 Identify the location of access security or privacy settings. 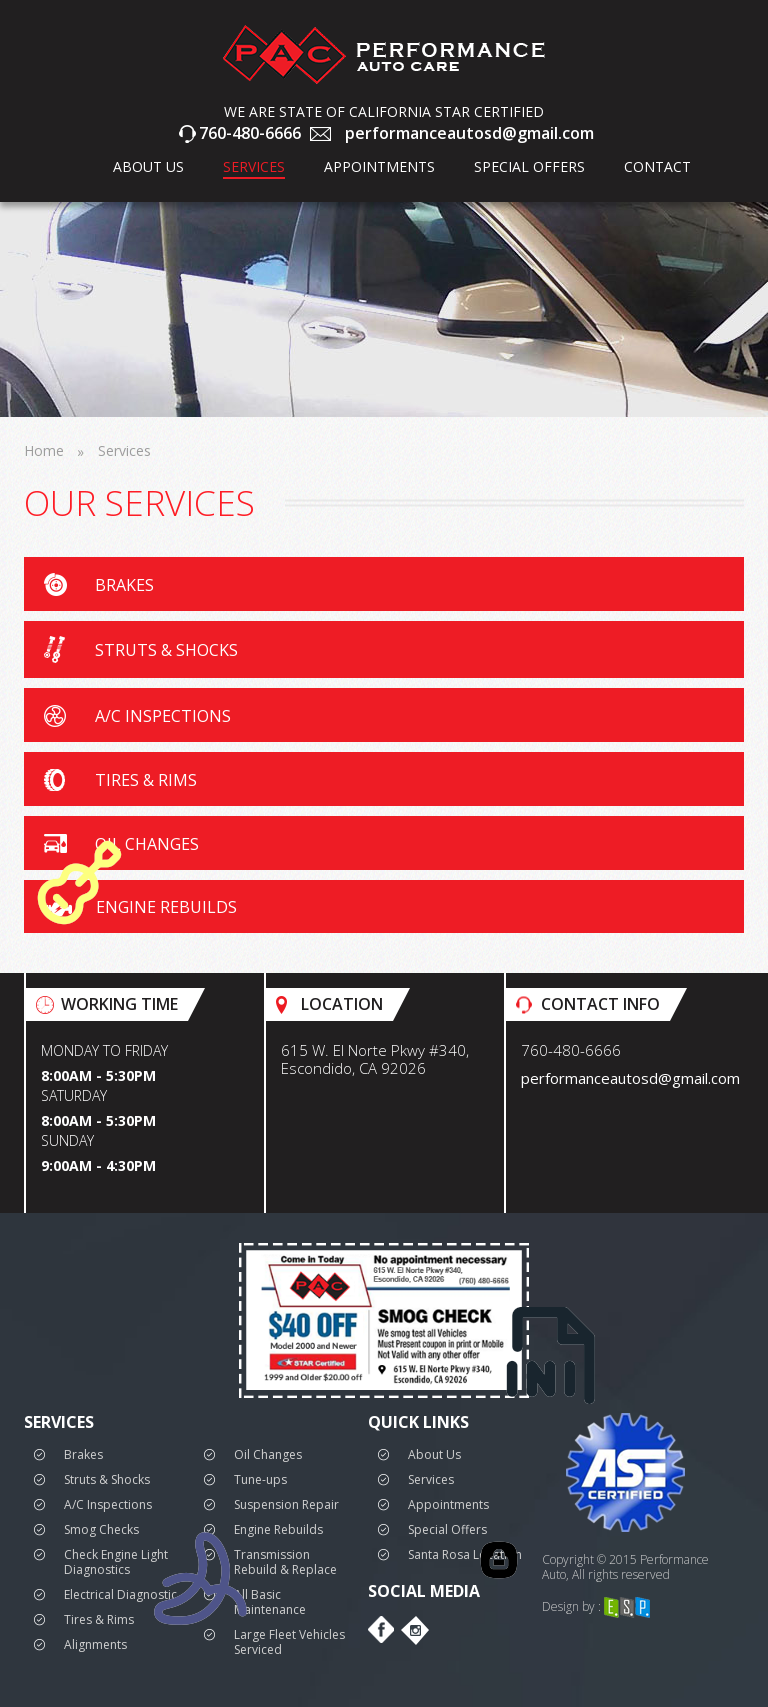
(499, 1560).